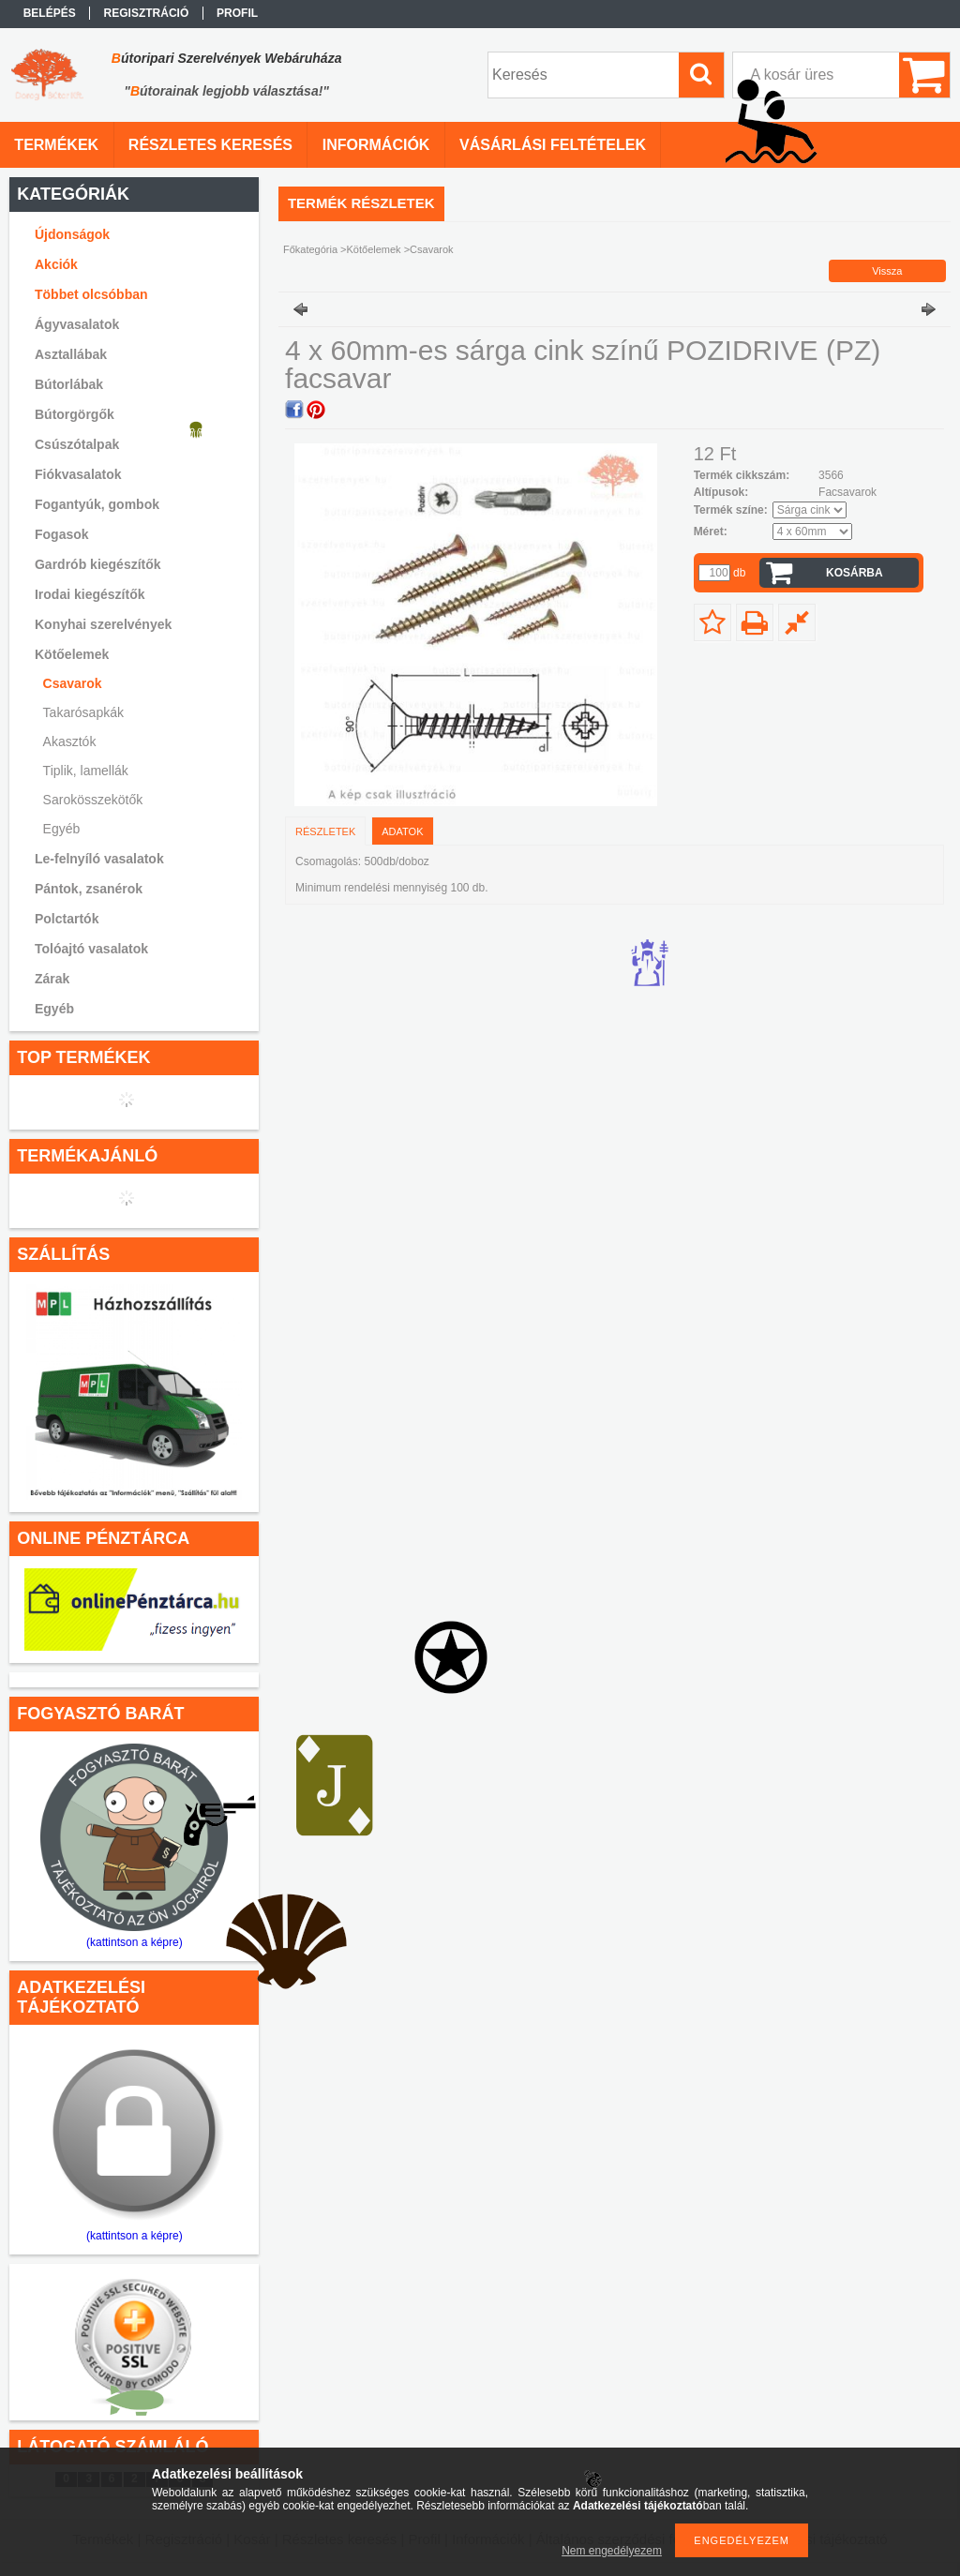 This screenshot has width=960, height=2576. What do you see at coordinates (650, 963) in the screenshot?
I see `view the hierophant tarot card` at bounding box center [650, 963].